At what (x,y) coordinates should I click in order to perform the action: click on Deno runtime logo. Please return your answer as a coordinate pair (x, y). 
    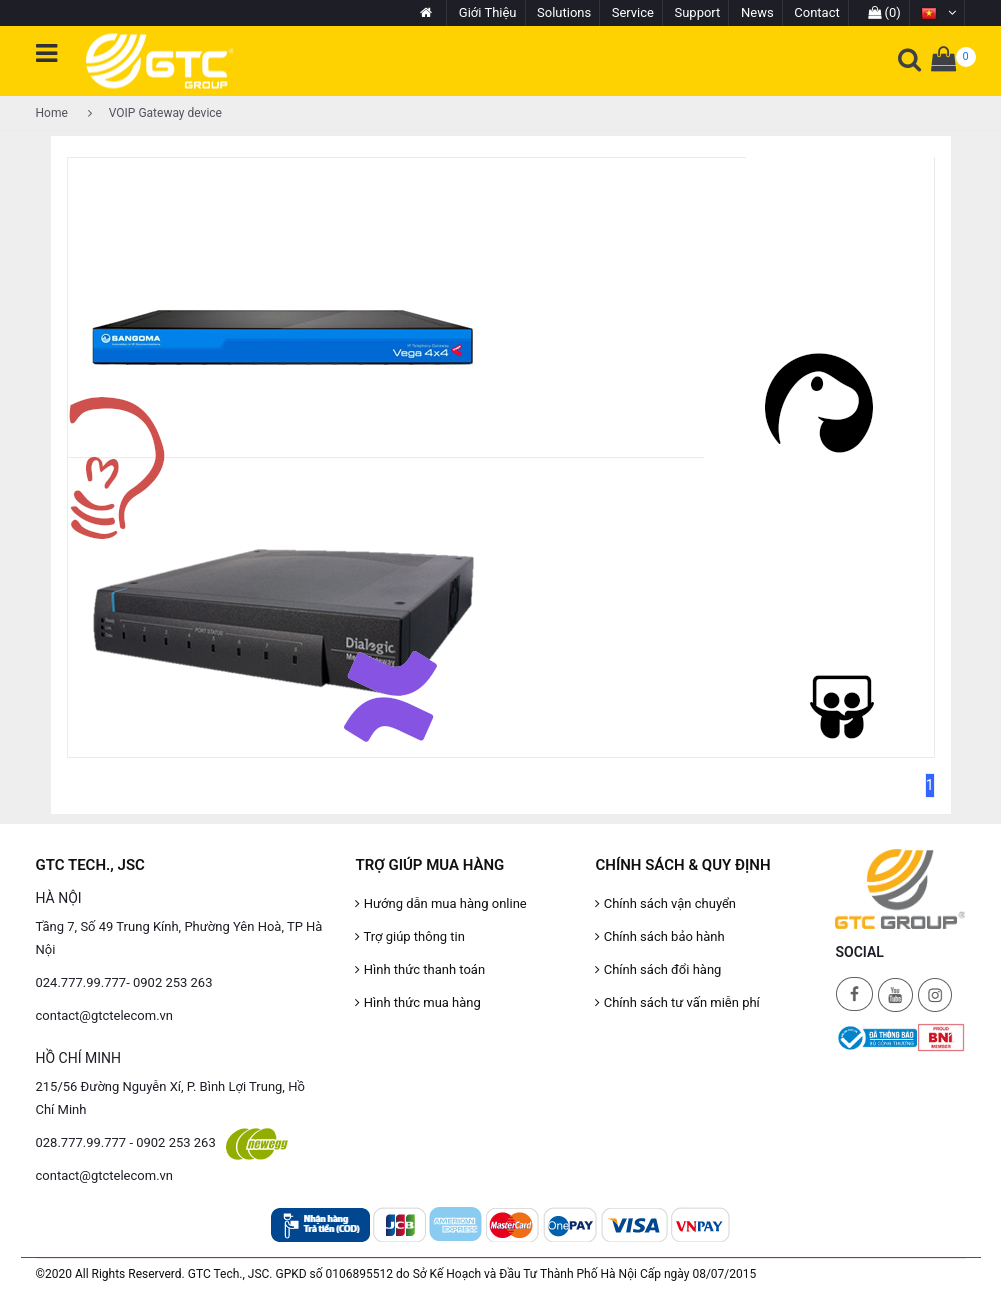
    Looking at the image, I should click on (819, 403).